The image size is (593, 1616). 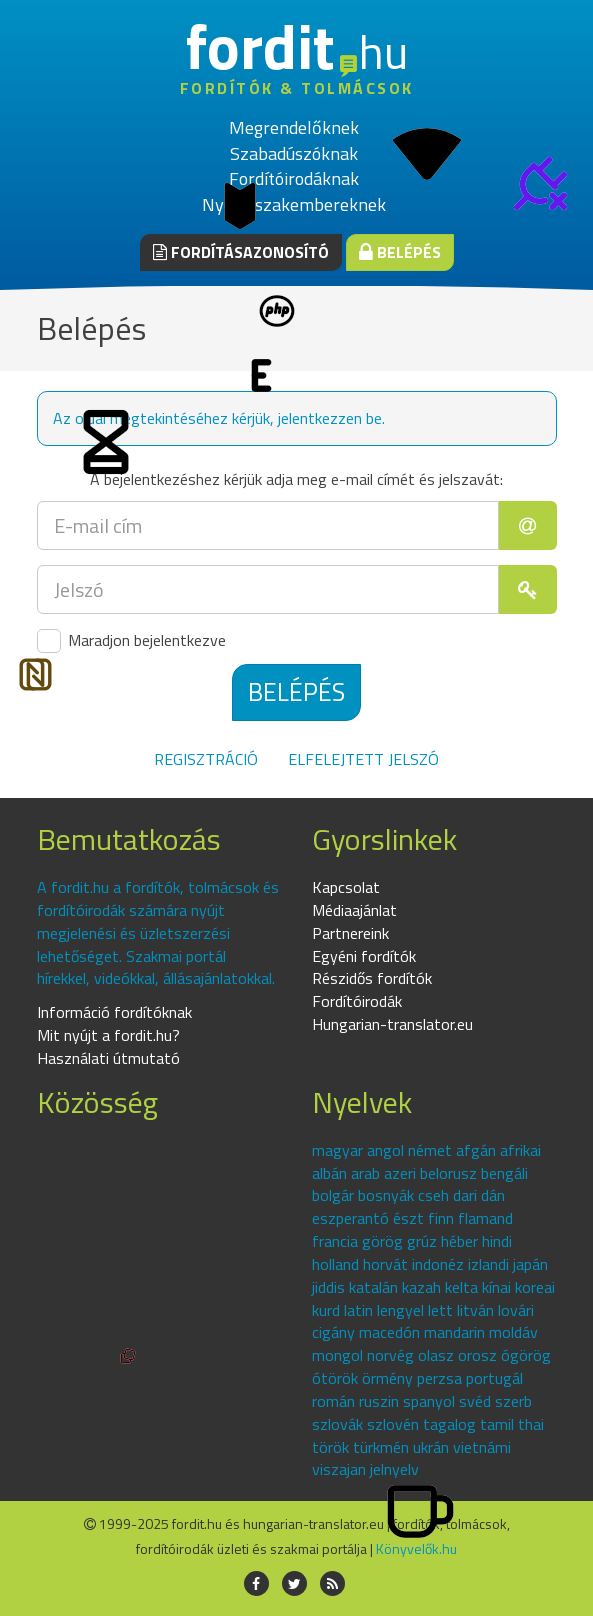 What do you see at coordinates (128, 1356) in the screenshot?
I see `swipe to switch between cards or items` at bounding box center [128, 1356].